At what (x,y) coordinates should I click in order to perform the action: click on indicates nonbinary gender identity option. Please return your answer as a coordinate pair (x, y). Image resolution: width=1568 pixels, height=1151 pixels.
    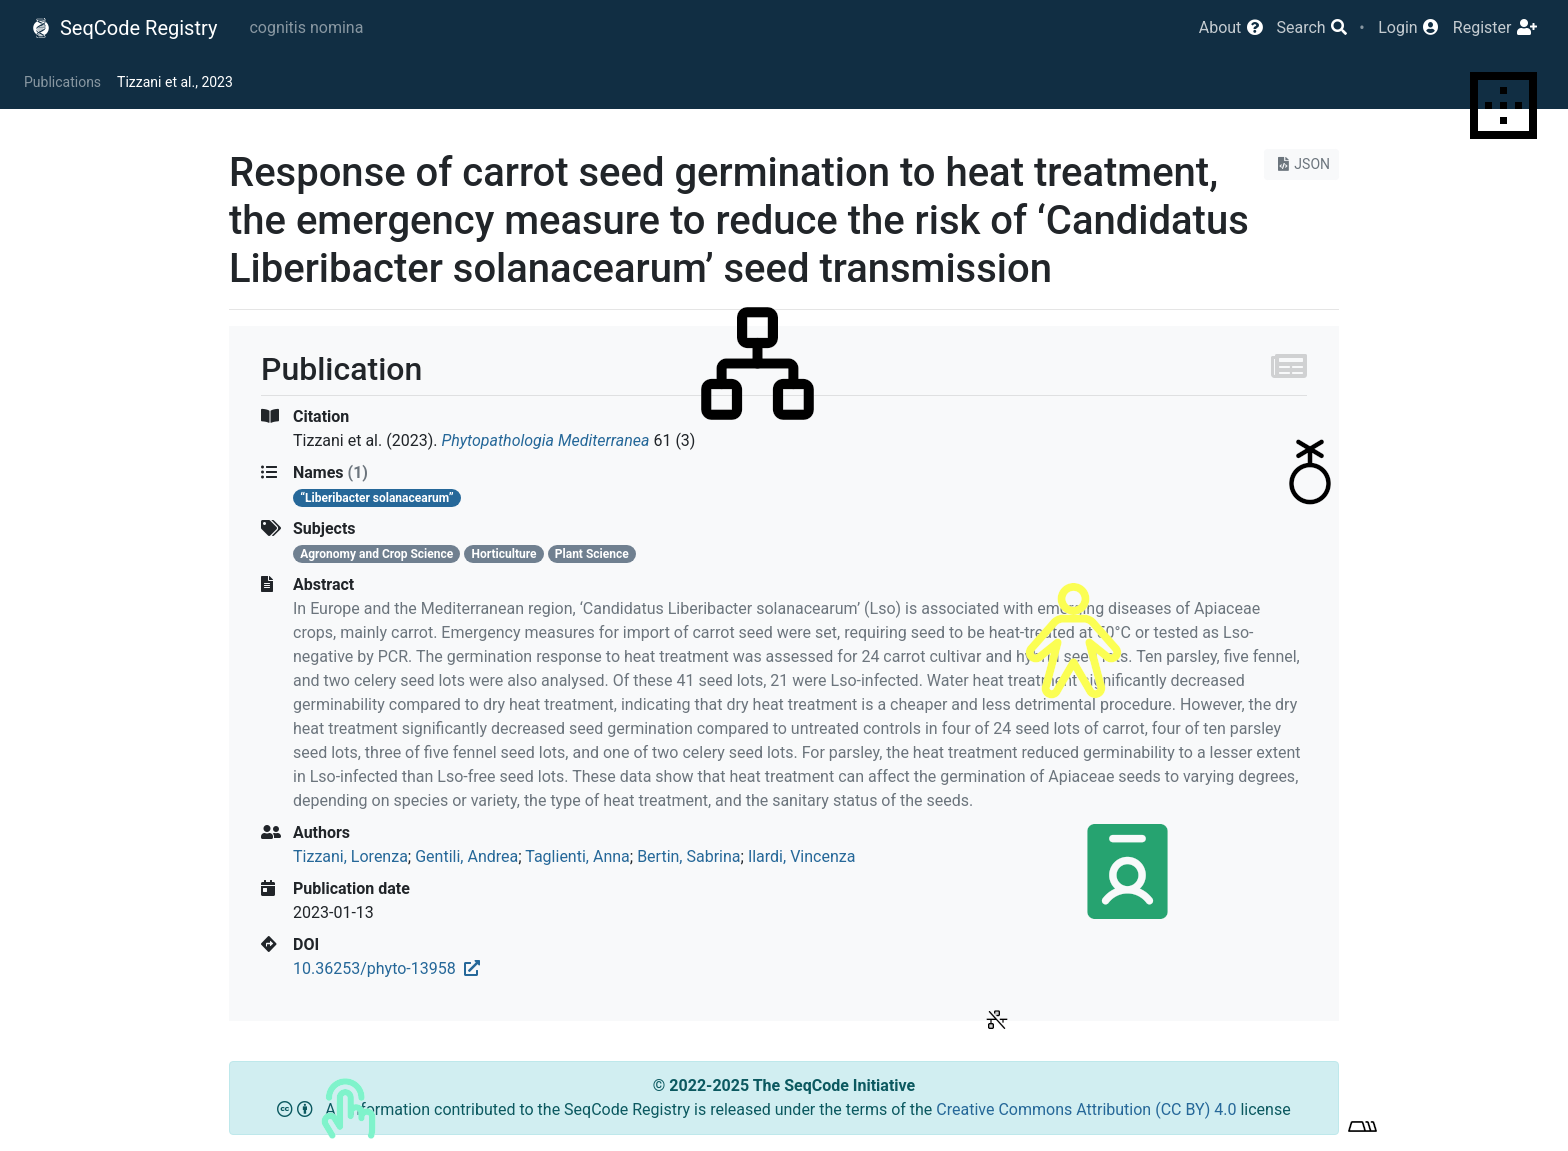
    Looking at the image, I should click on (1310, 472).